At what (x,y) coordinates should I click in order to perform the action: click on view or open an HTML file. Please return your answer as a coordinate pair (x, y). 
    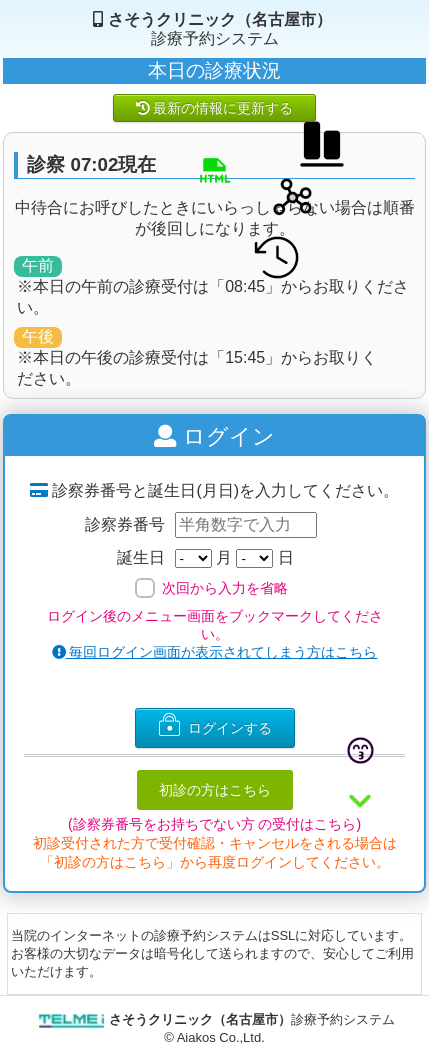
    Looking at the image, I should click on (214, 171).